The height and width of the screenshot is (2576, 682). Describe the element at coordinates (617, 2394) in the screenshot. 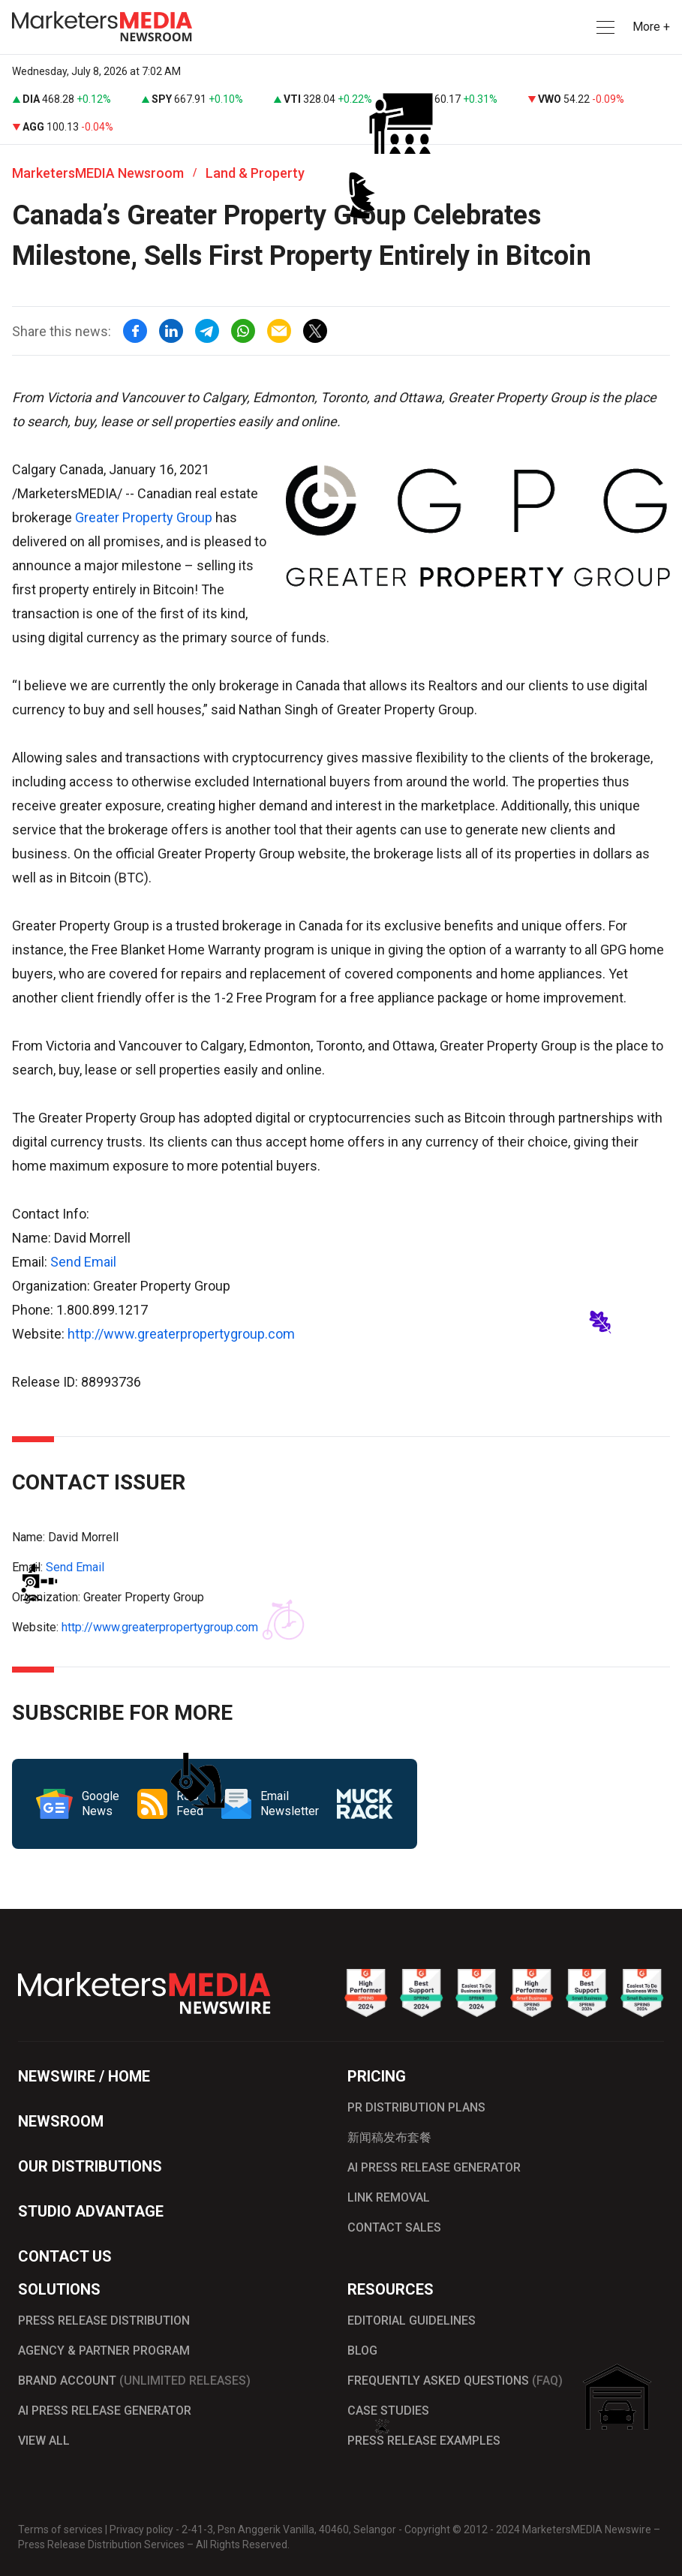

I see `access garage or parking settings` at that location.